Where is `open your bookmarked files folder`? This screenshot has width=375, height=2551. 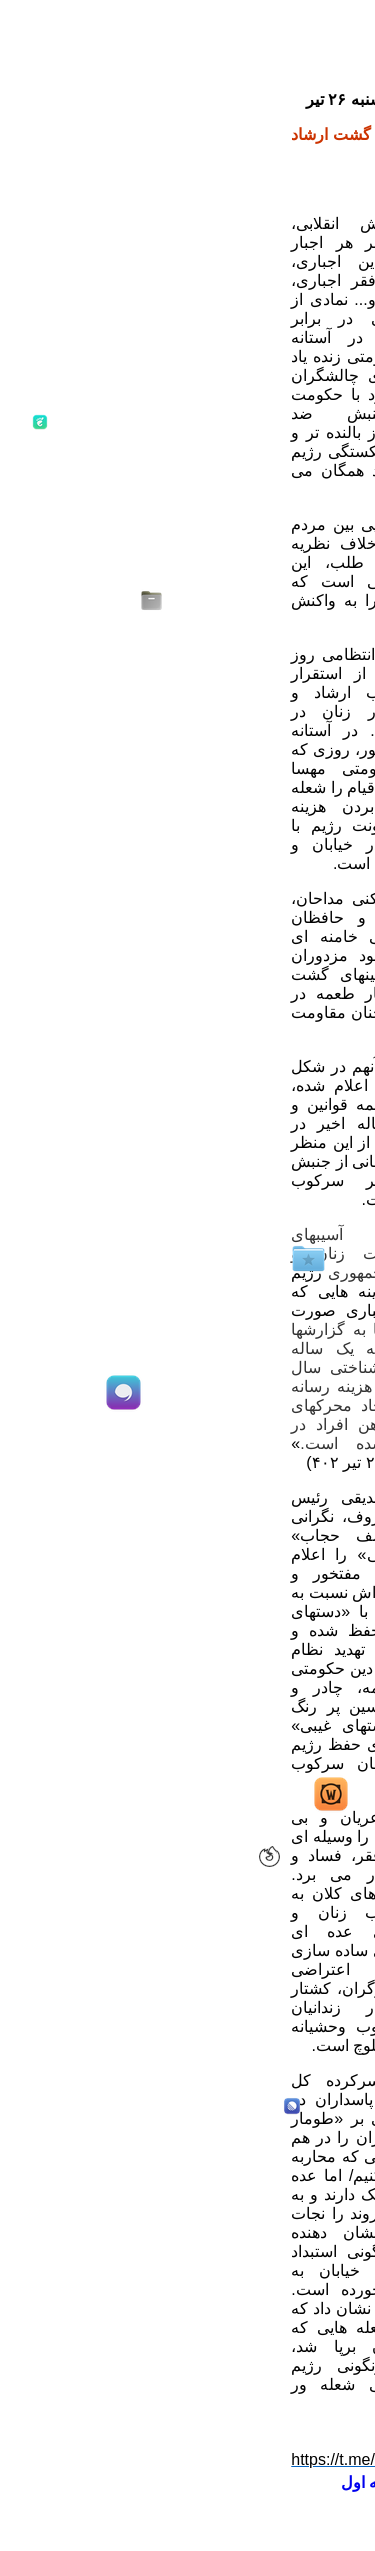
open your bookmarked files folder is located at coordinates (308, 1258).